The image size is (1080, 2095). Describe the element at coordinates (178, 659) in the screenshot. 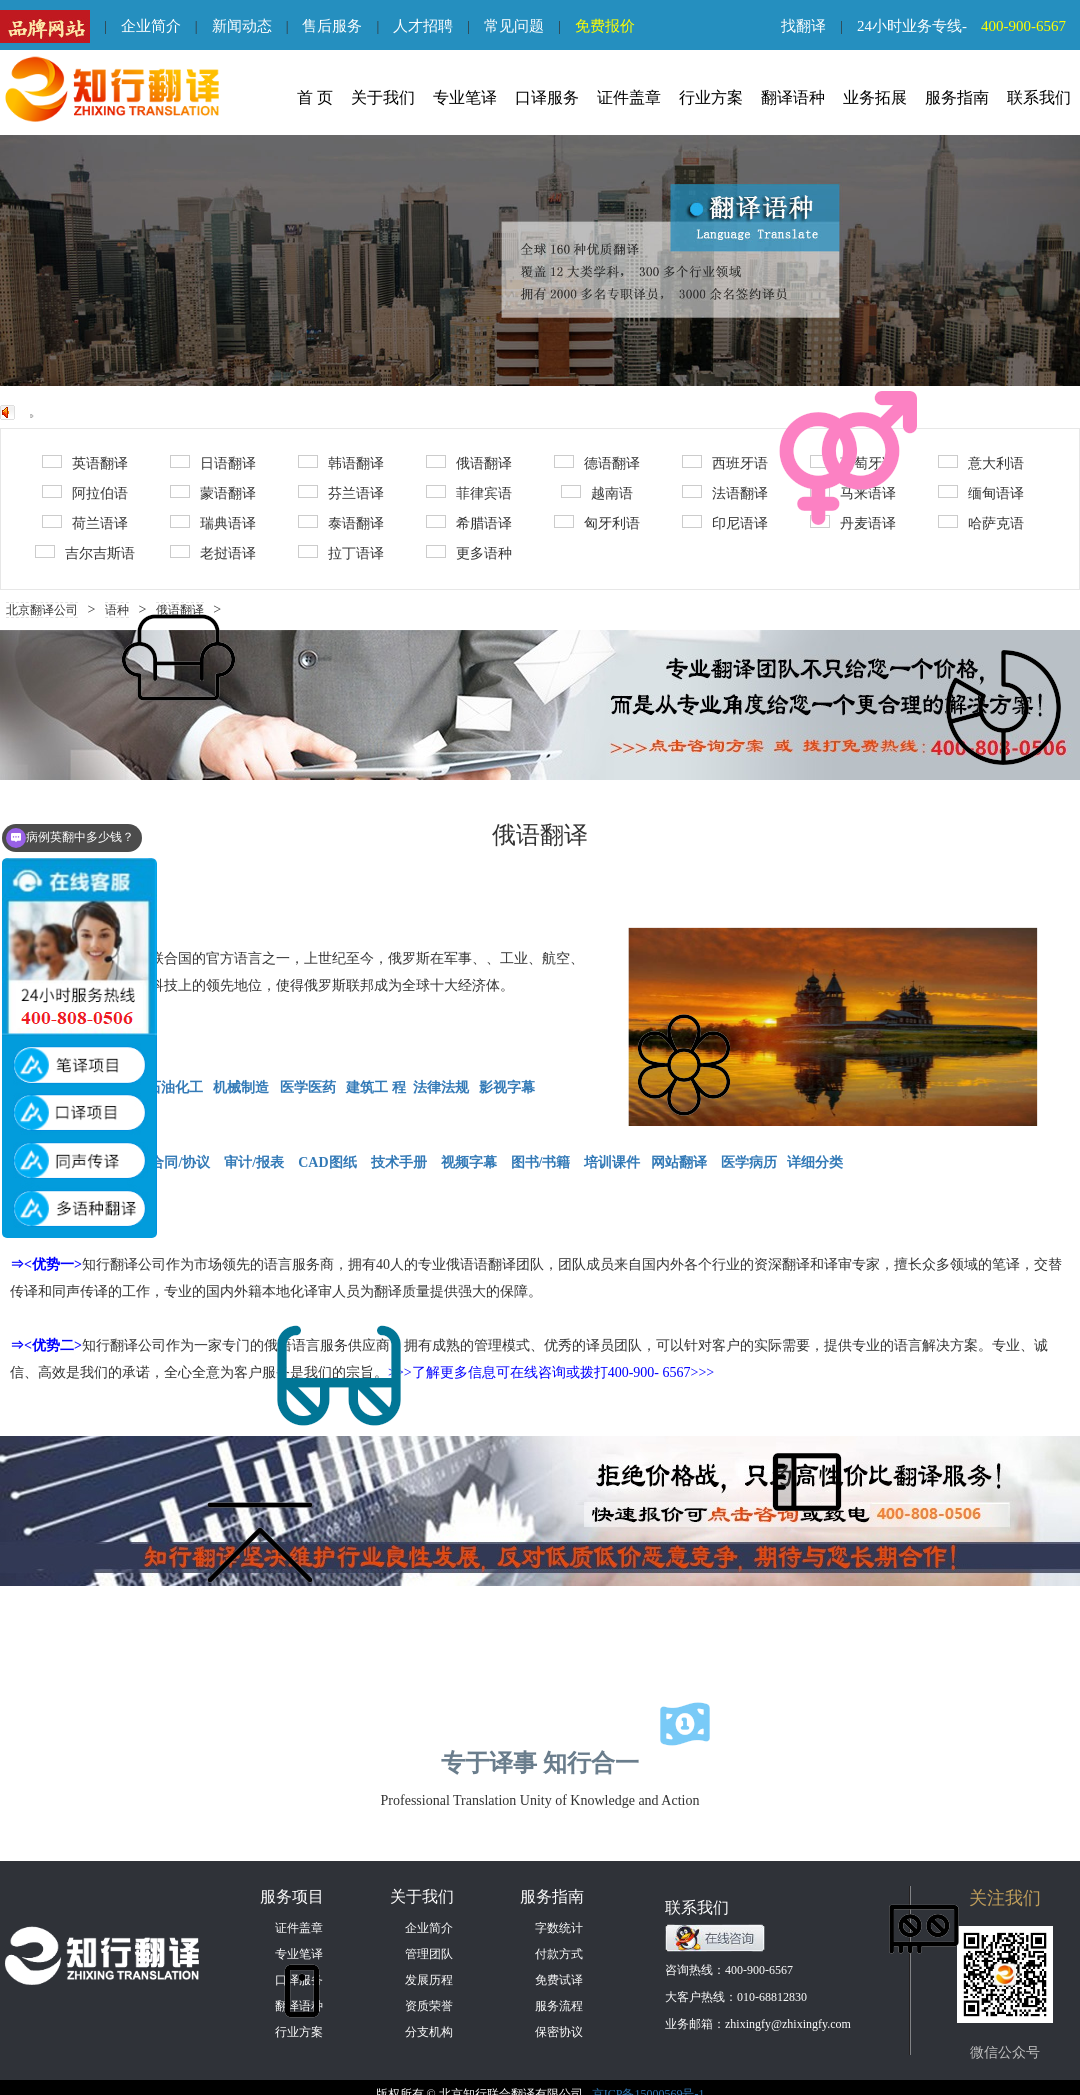

I see `browse furniture or home decor items` at that location.